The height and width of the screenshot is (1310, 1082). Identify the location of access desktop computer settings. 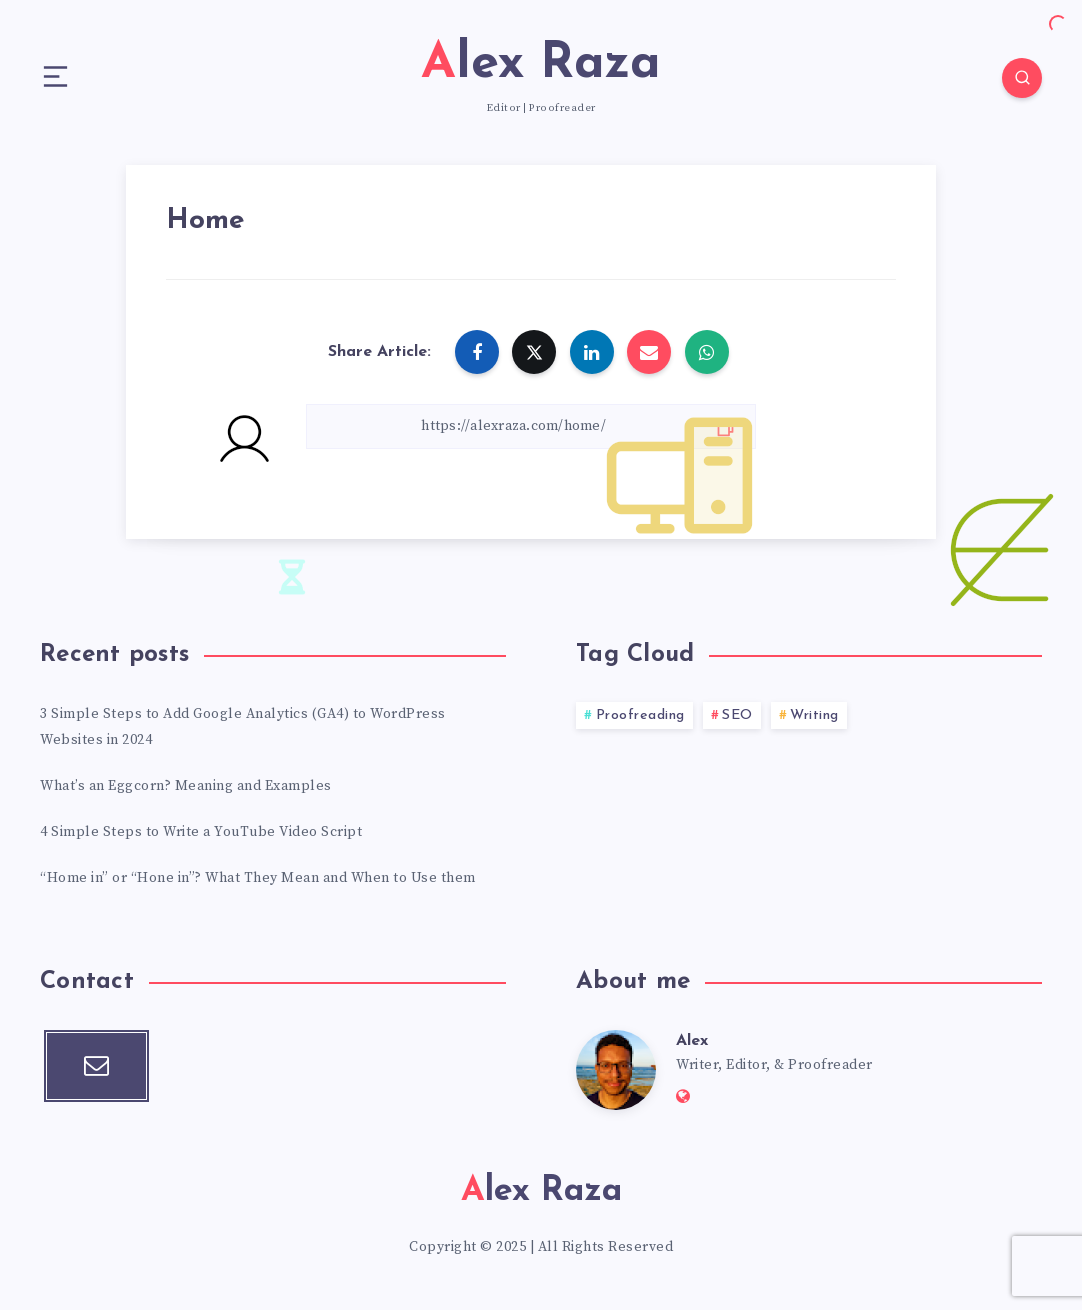
(679, 475).